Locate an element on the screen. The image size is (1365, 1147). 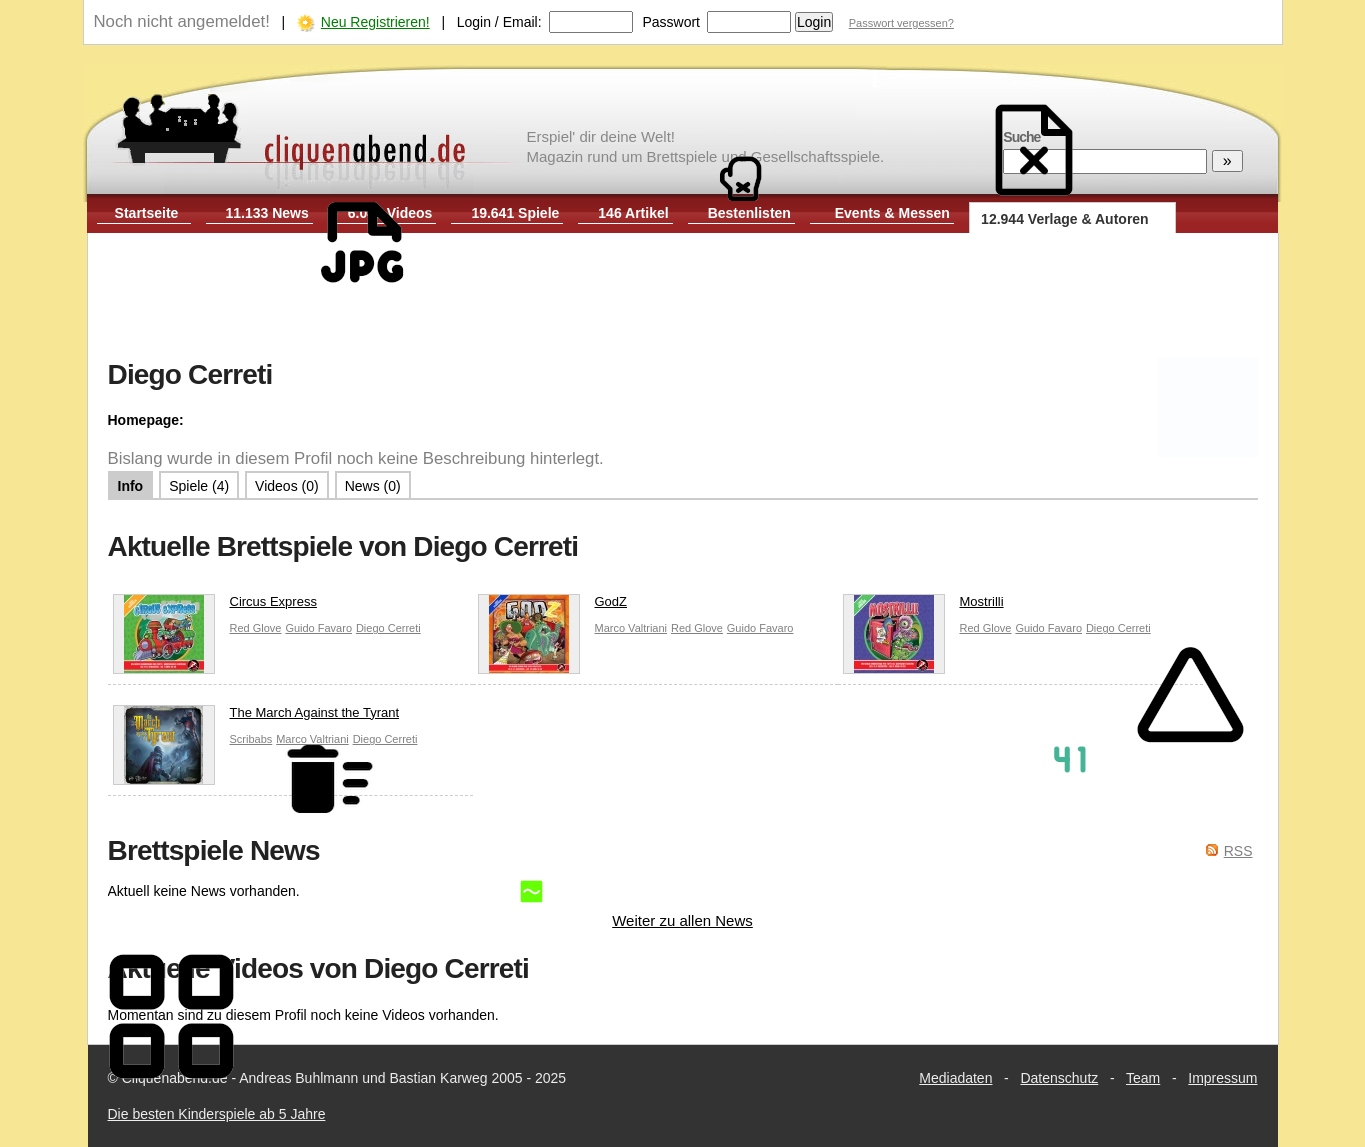
indicates item number 41 in a list or sequence is located at coordinates (1072, 759).